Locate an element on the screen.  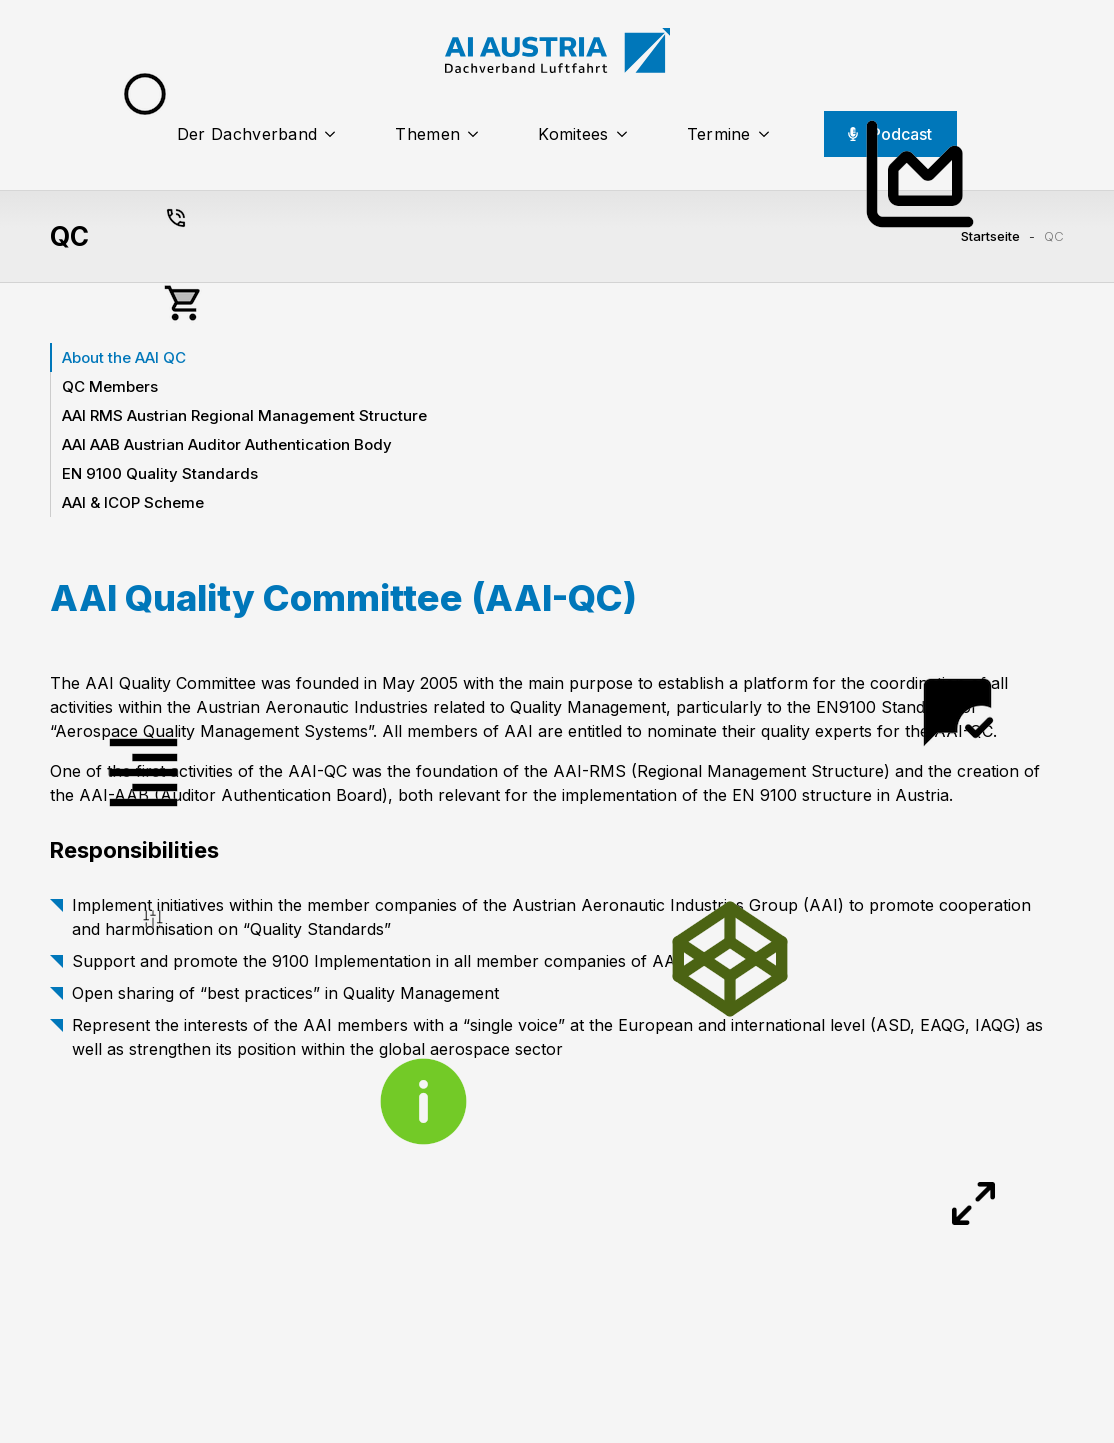
view area chart analytics is located at coordinates (920, 174).